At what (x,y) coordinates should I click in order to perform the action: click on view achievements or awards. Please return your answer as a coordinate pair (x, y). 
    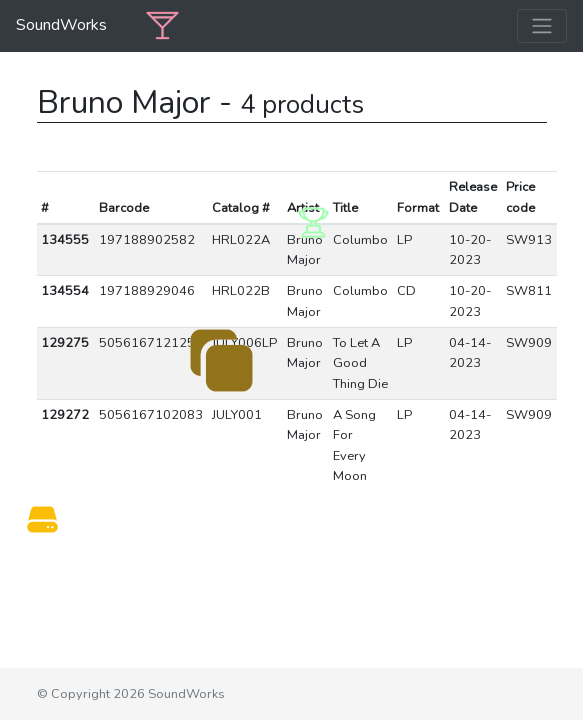
    Looking at the image, I should click on (313, 222).